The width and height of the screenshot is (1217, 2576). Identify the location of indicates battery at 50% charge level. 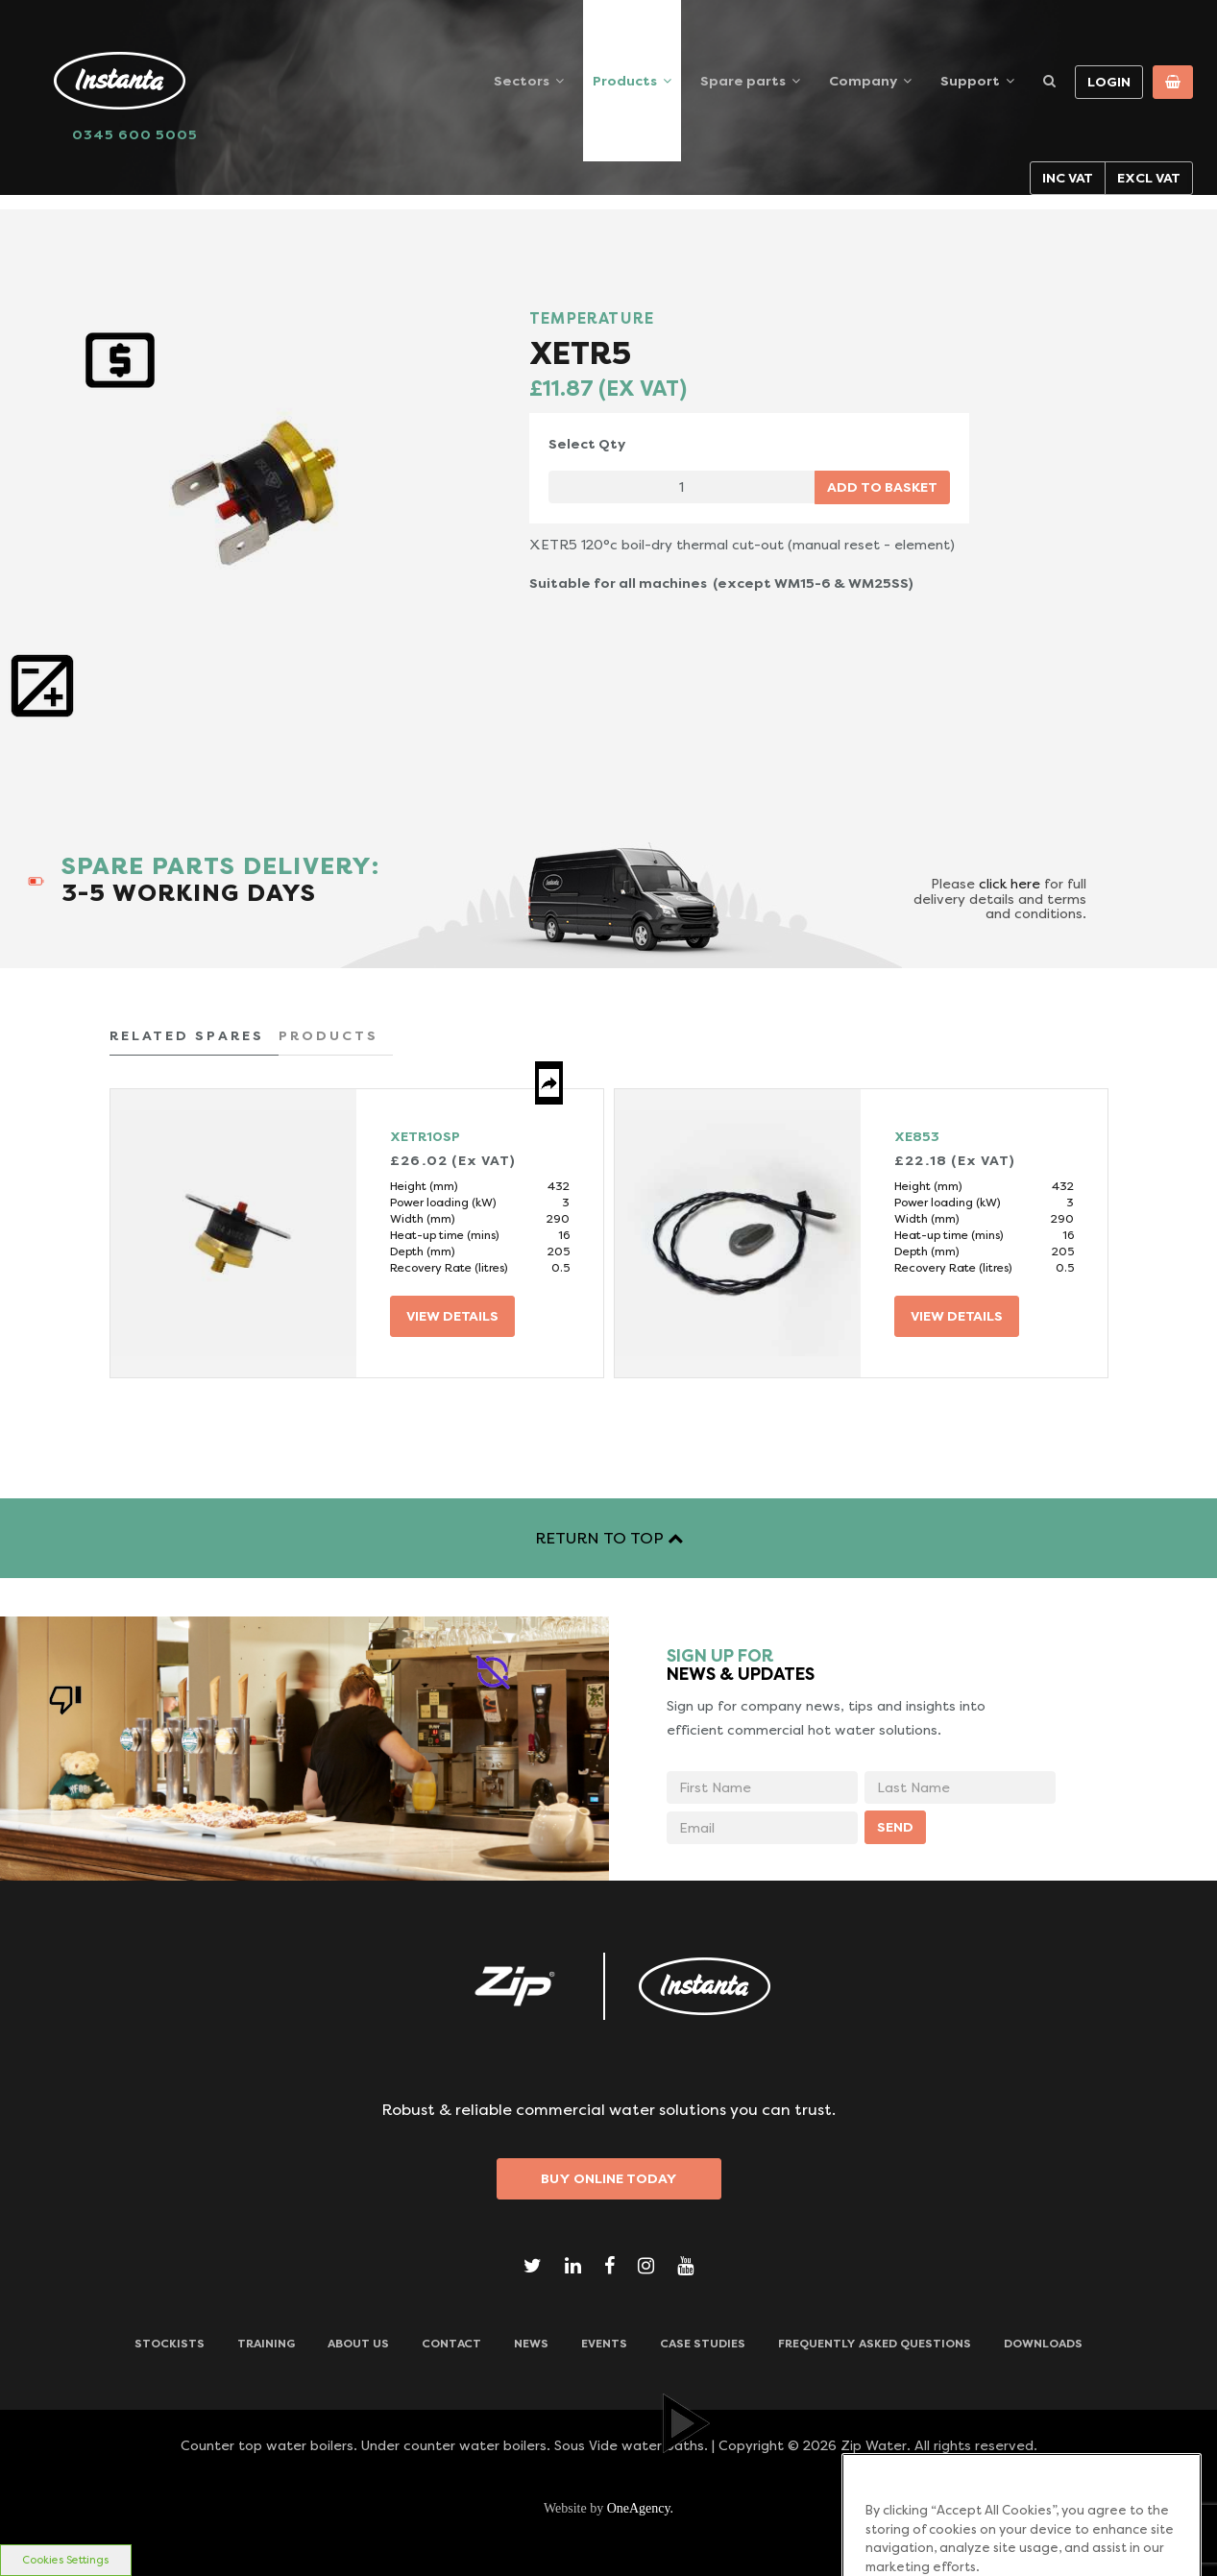
(36, 881).